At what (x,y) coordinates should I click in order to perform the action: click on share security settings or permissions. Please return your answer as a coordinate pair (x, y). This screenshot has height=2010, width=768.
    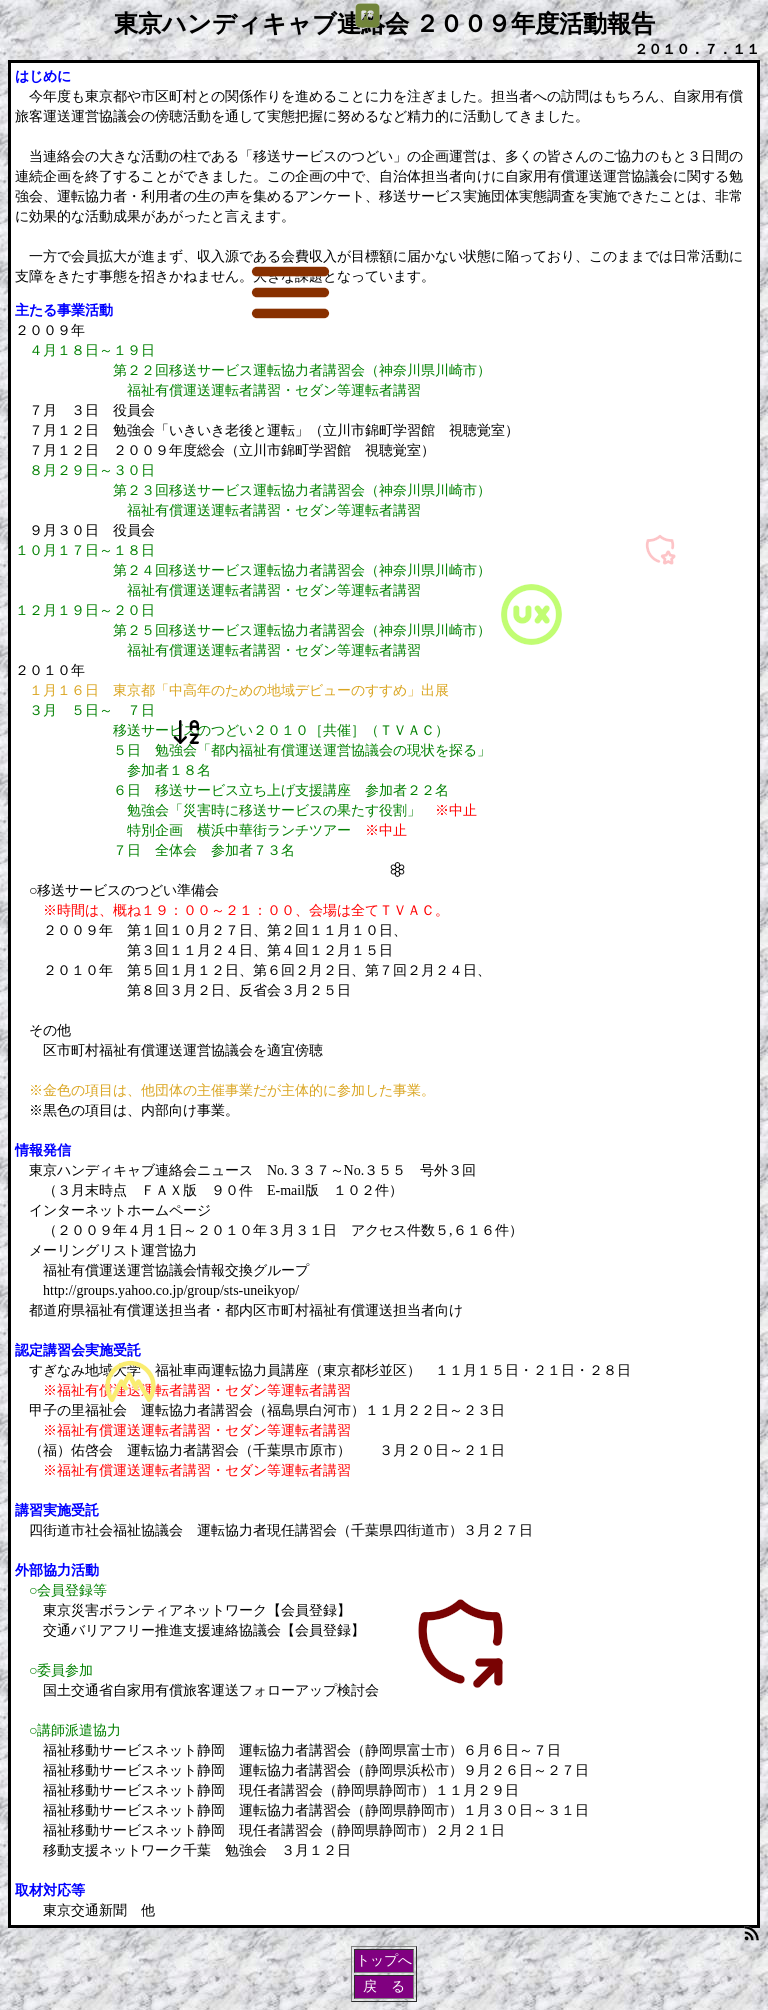
    Looking at the image, I should click on (460, 1641).